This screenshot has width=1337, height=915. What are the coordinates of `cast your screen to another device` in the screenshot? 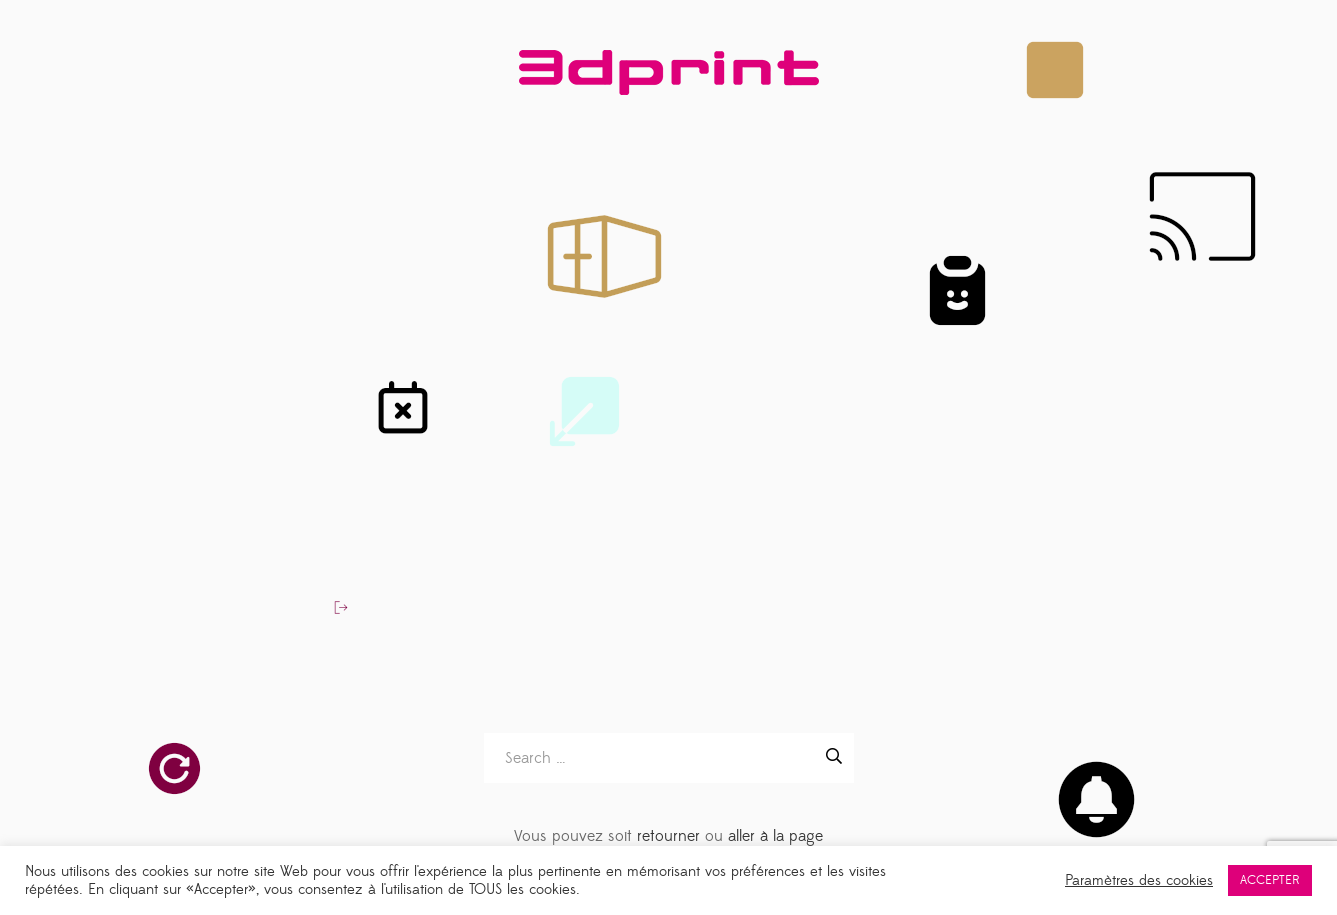 It's located at (1202, 216).